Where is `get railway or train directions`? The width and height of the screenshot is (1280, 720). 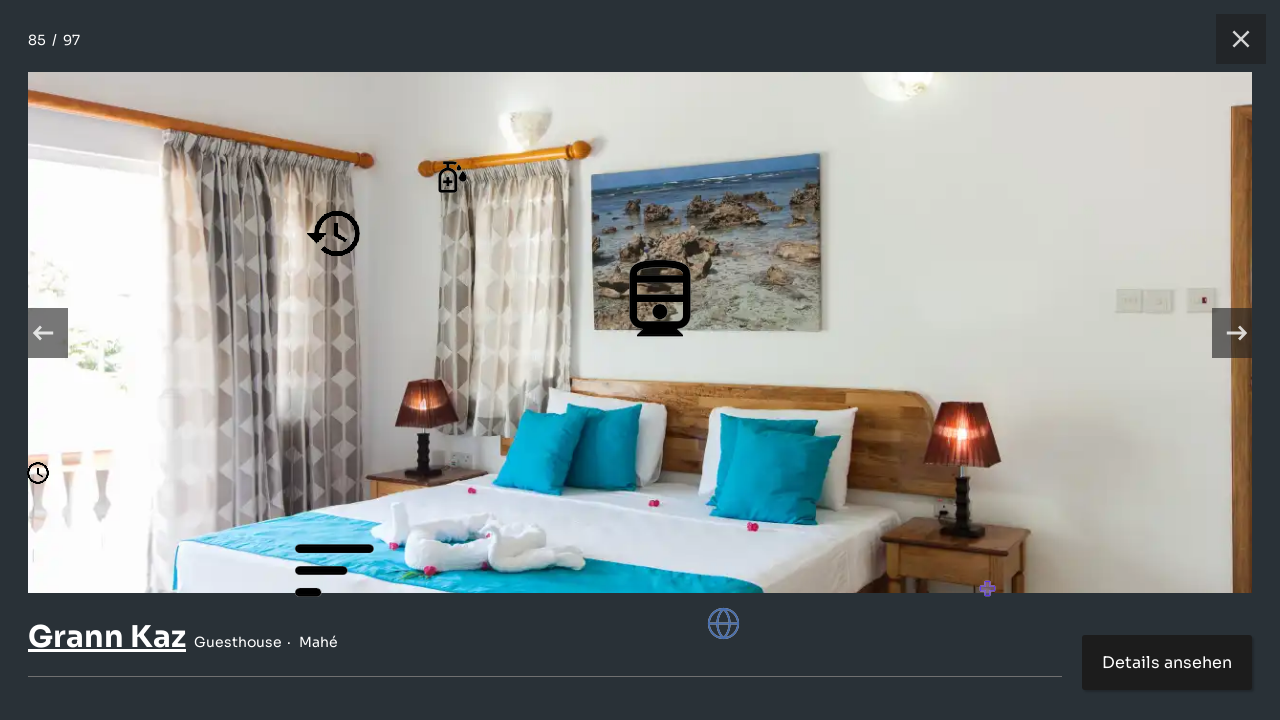 get railway or train directions is located at coordinates (660, 302).